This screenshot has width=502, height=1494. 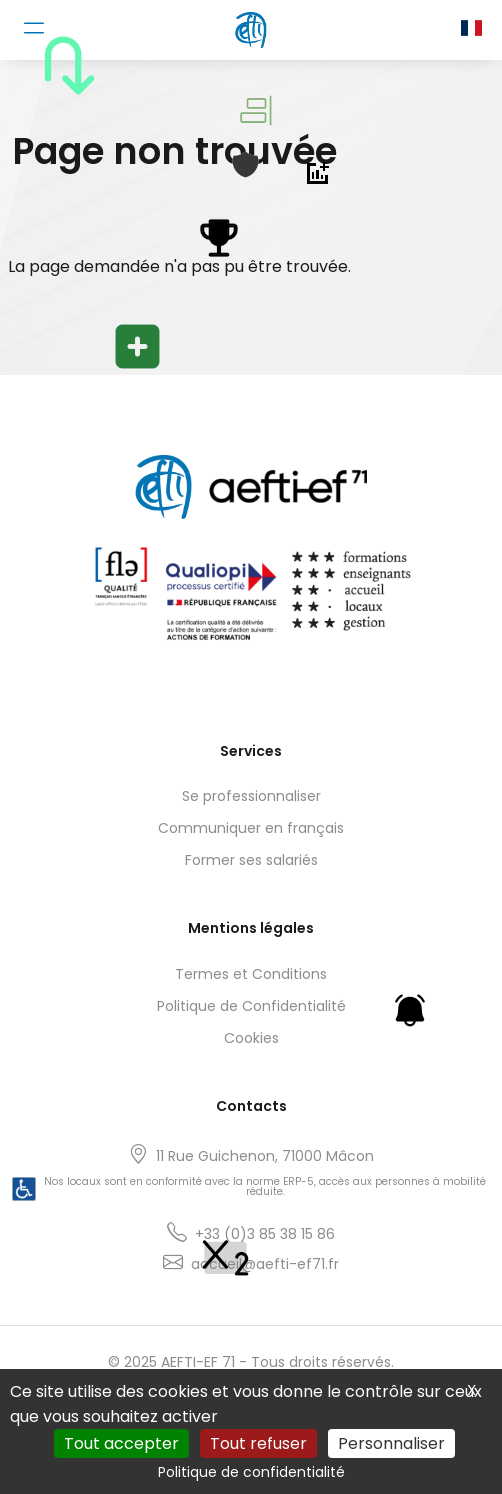 I want to click on view achievements or awards, so click(x=219, y=238).